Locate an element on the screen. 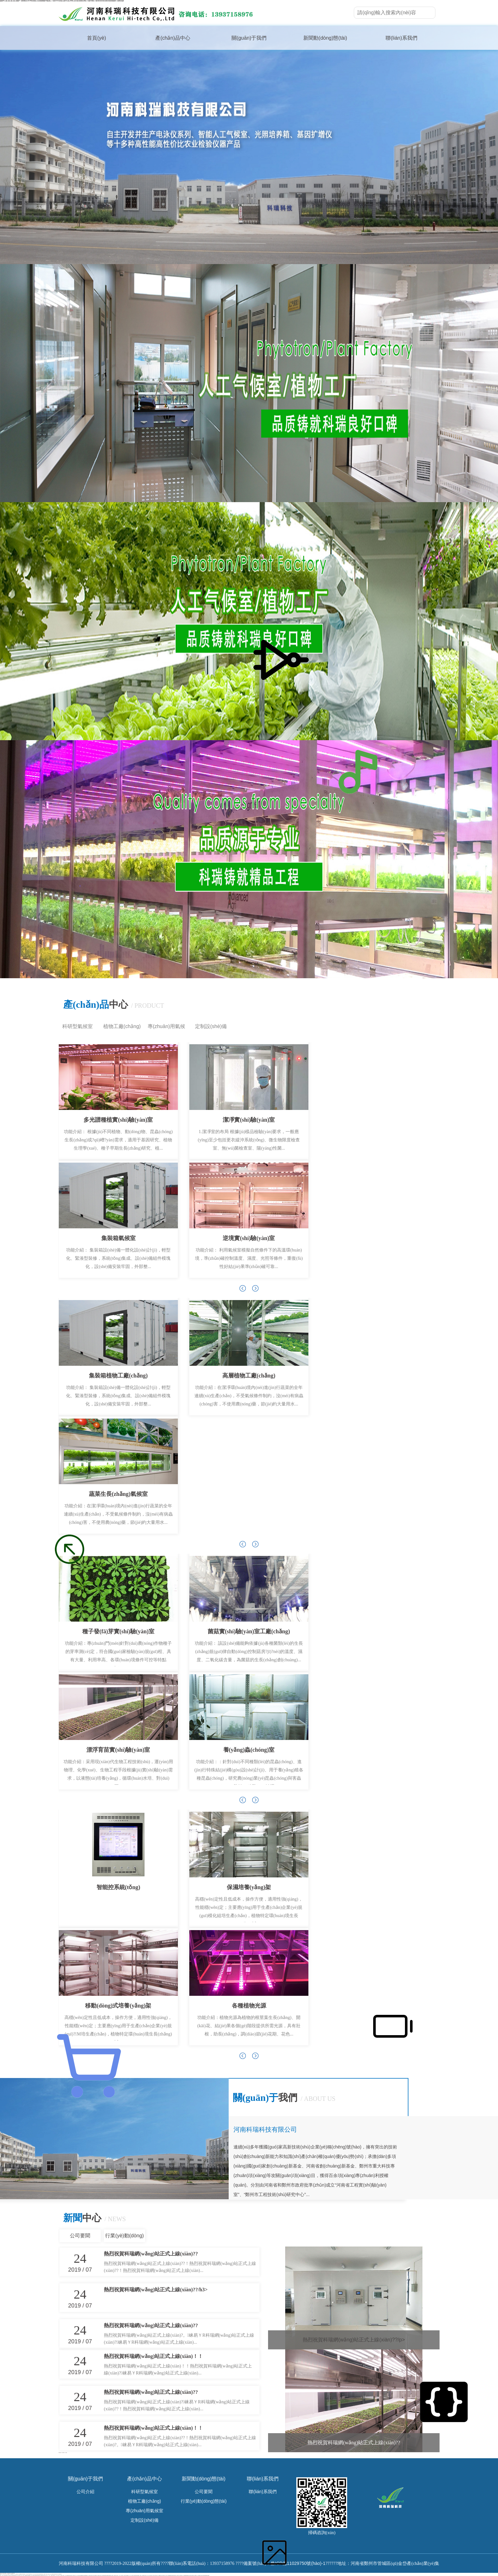  browse furniture or seating options is located at coordinates (231, 1612).